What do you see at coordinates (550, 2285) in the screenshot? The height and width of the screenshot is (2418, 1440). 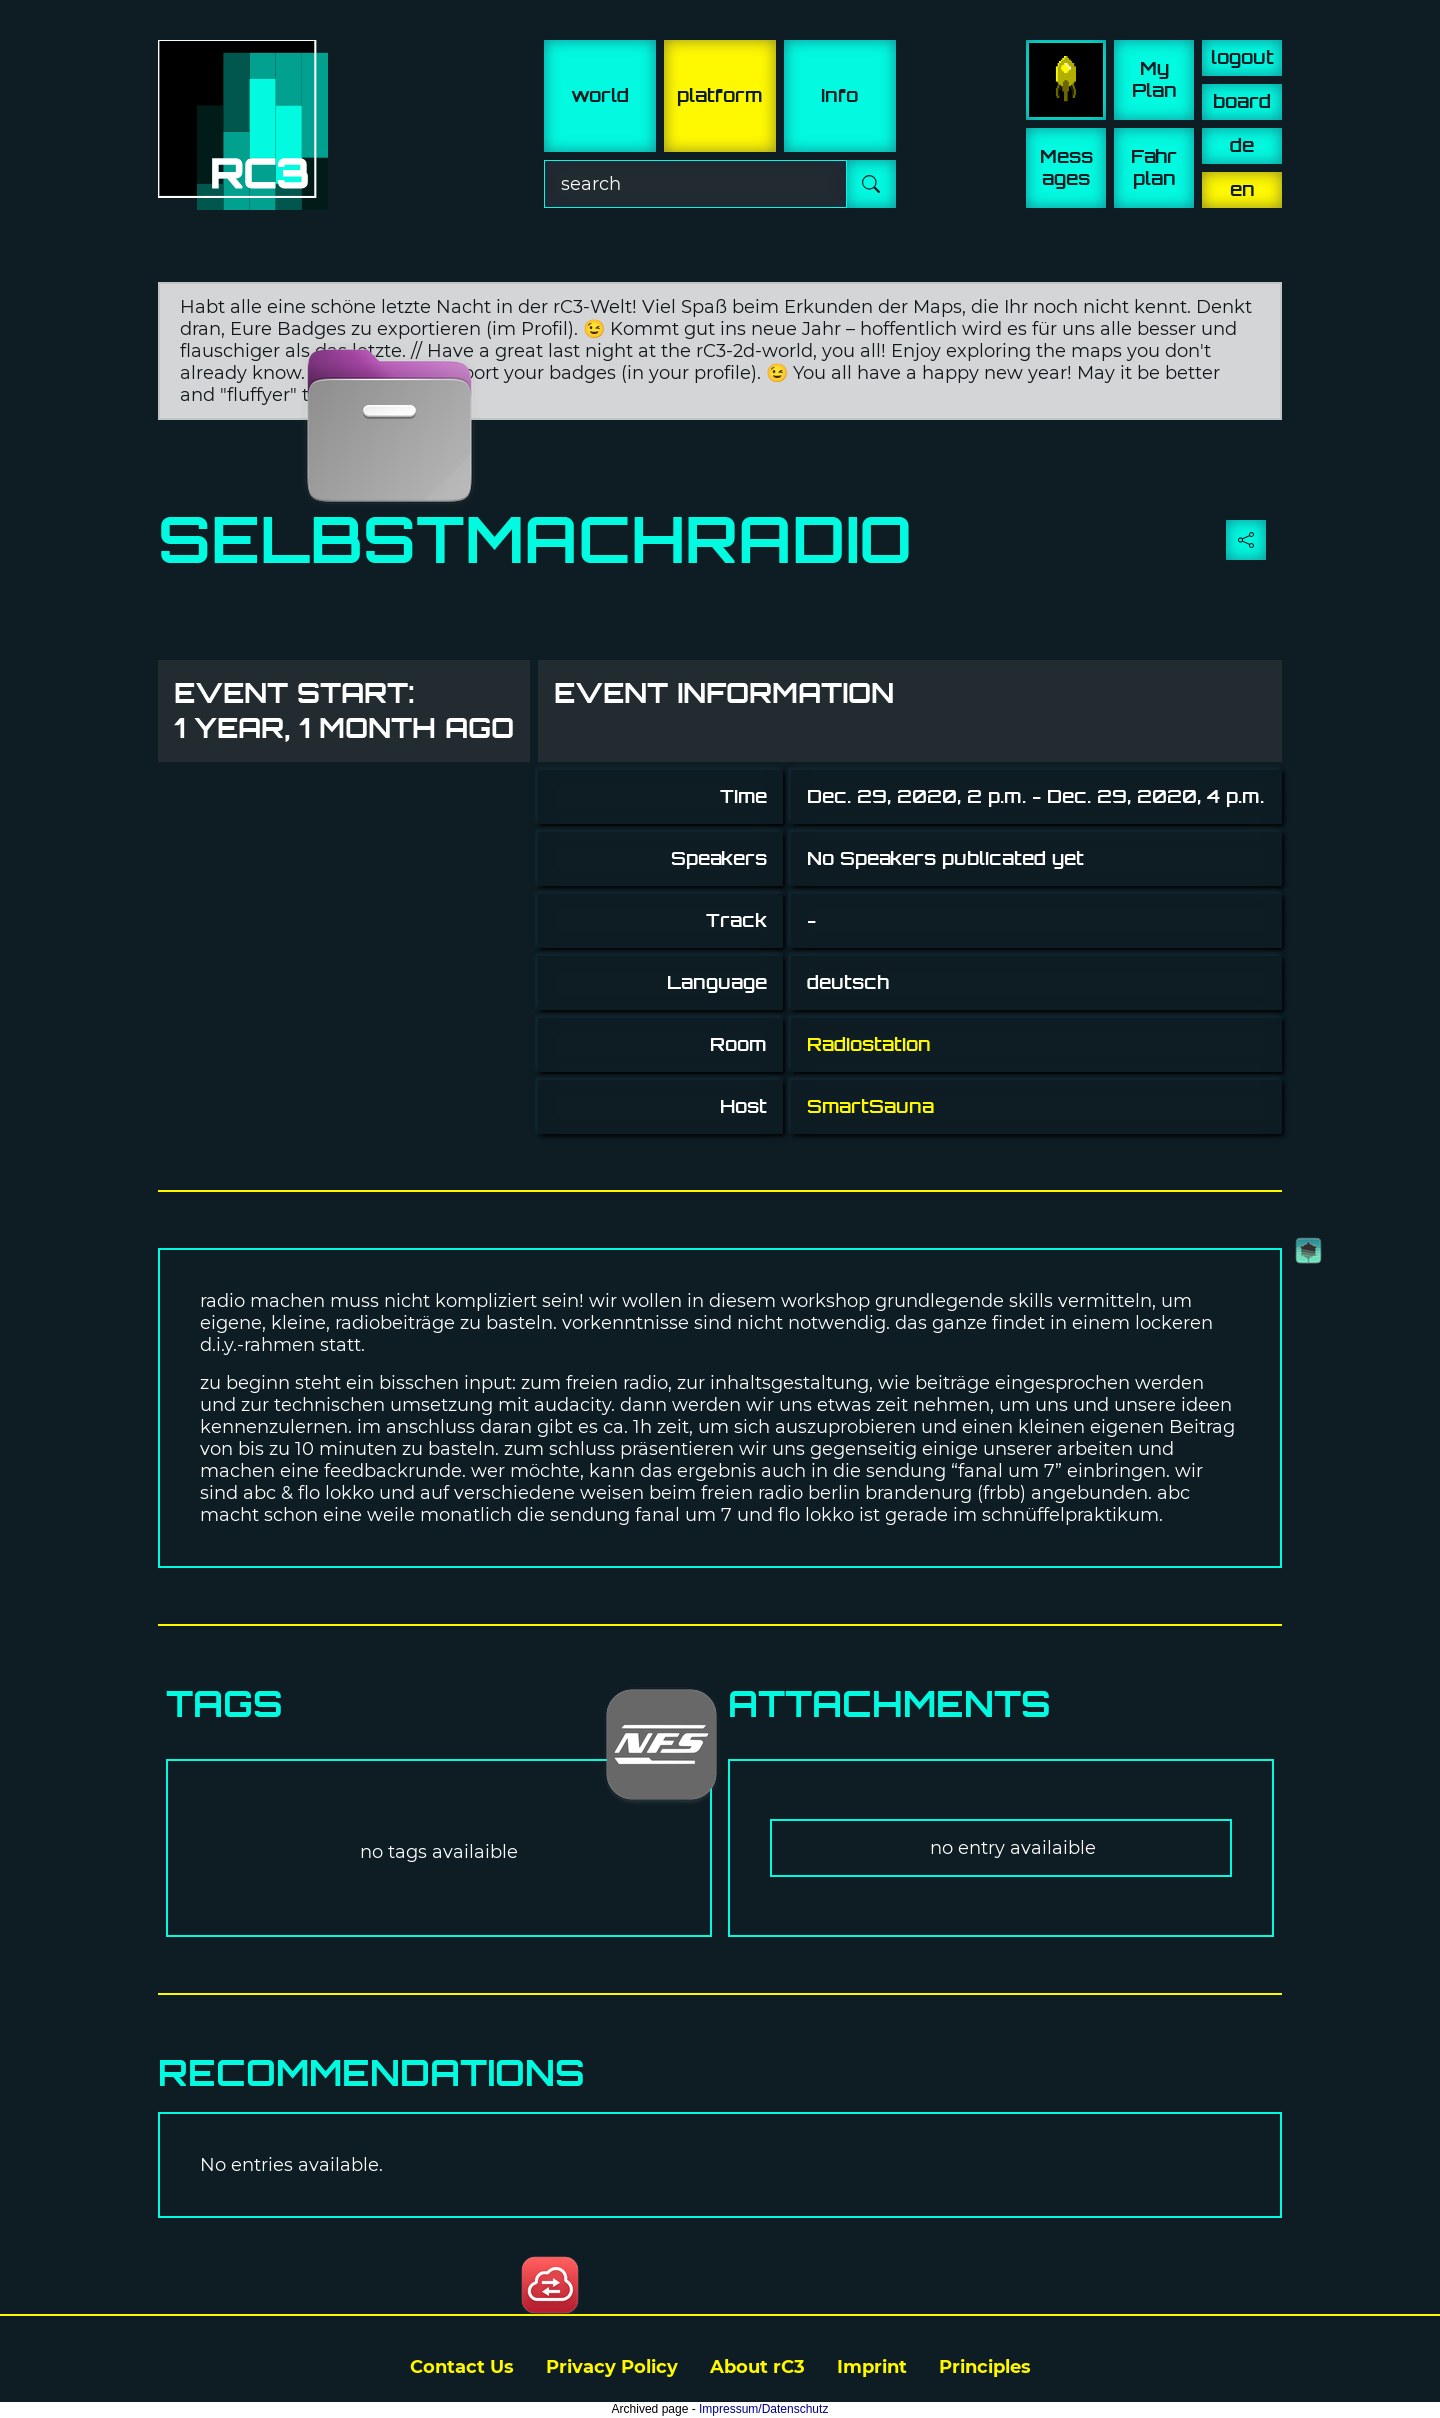 I see `open opensnitch firewall application` at bounding box center [550, 2285].